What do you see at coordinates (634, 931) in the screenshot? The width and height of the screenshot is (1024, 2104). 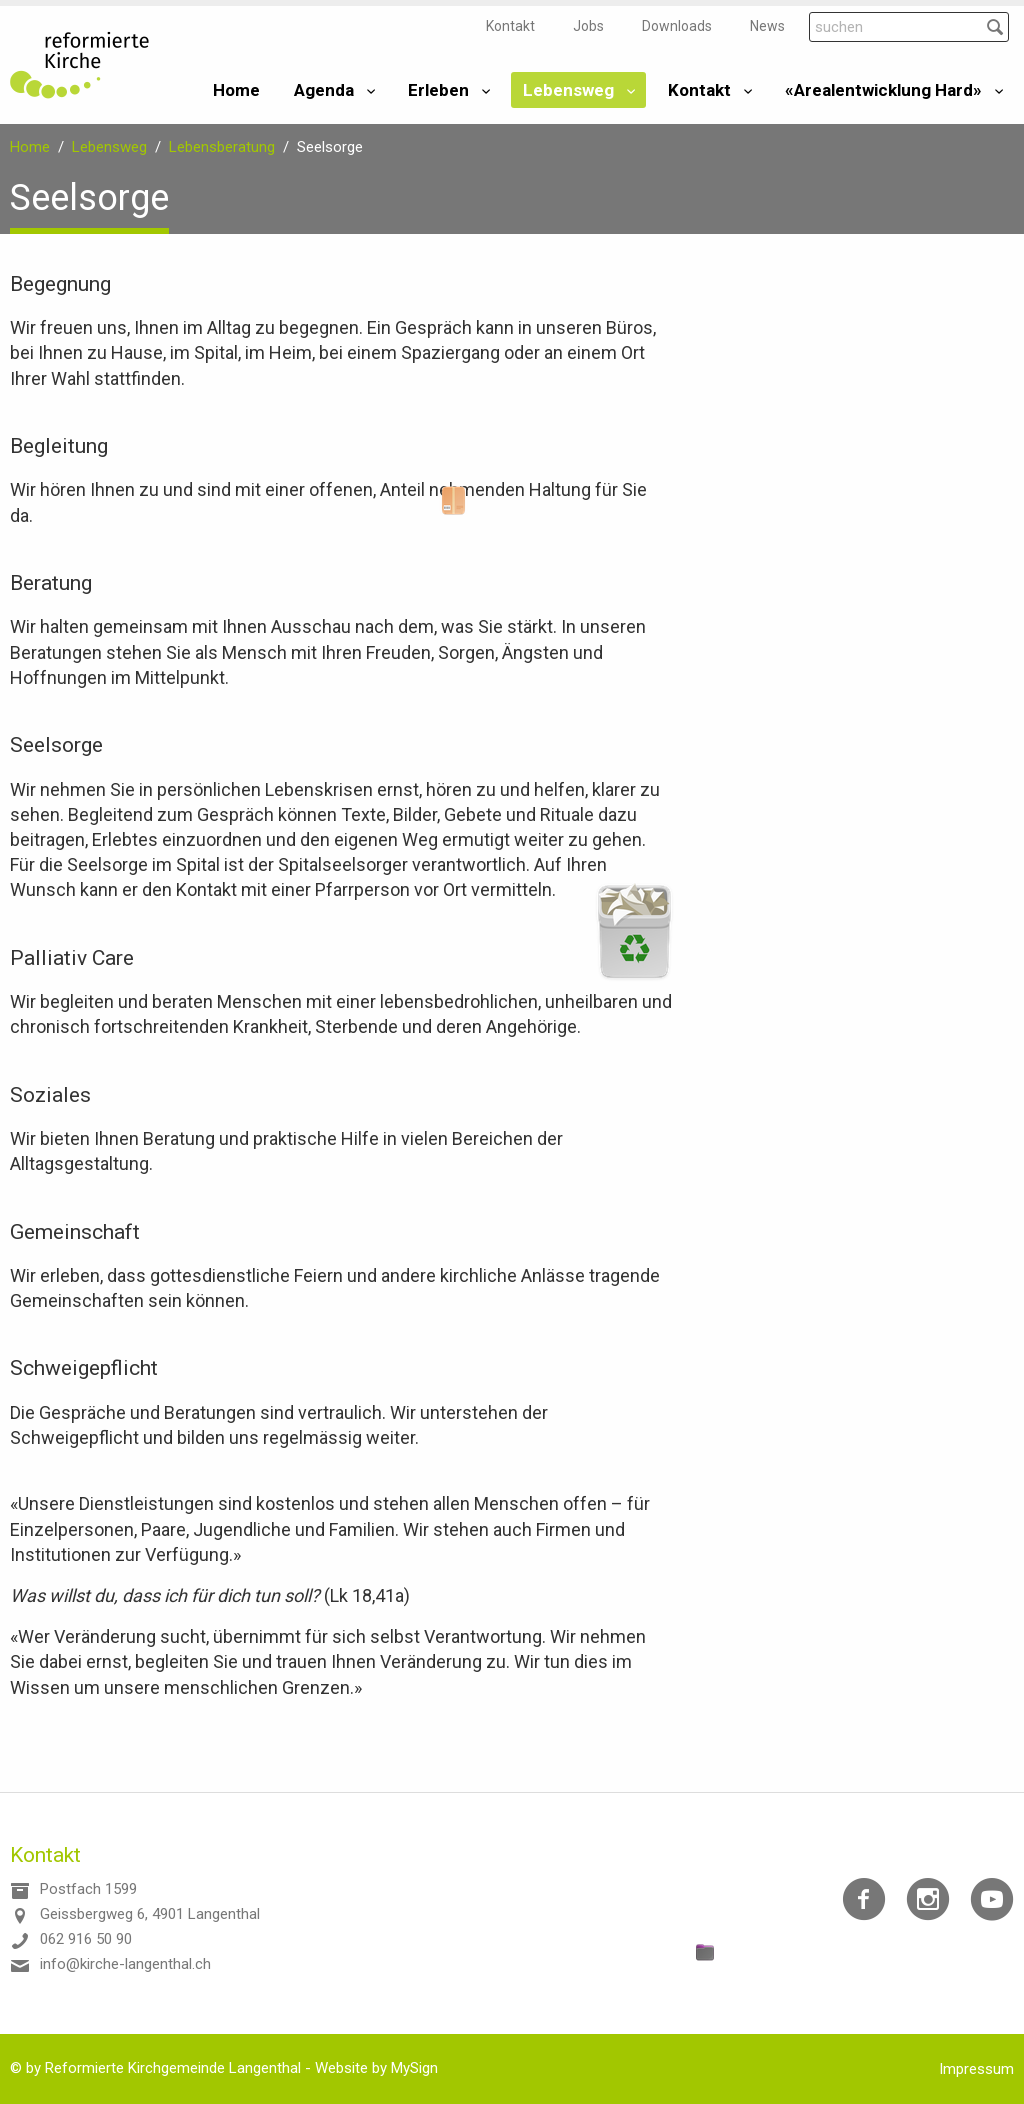 I see `view deleted files in trash` at bounding box center [634, 931].